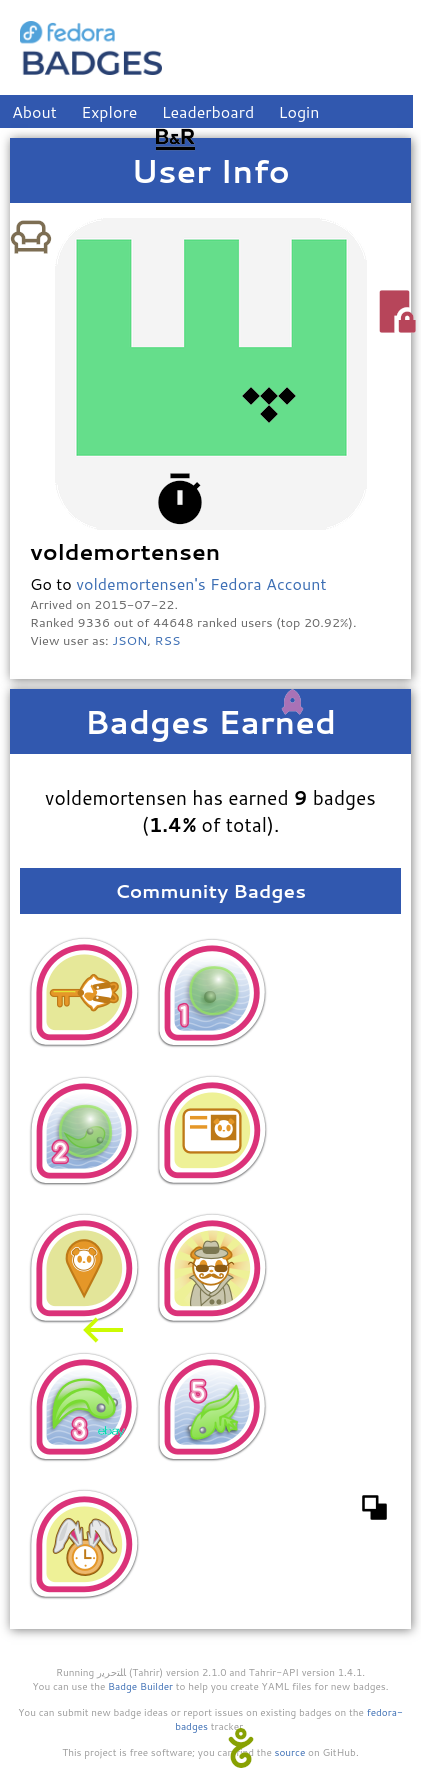 This screenshot has height=1771, width=421. Describe the element at coordinates (180, 500) in the screenshot. I see `start or set a timer` at that location.